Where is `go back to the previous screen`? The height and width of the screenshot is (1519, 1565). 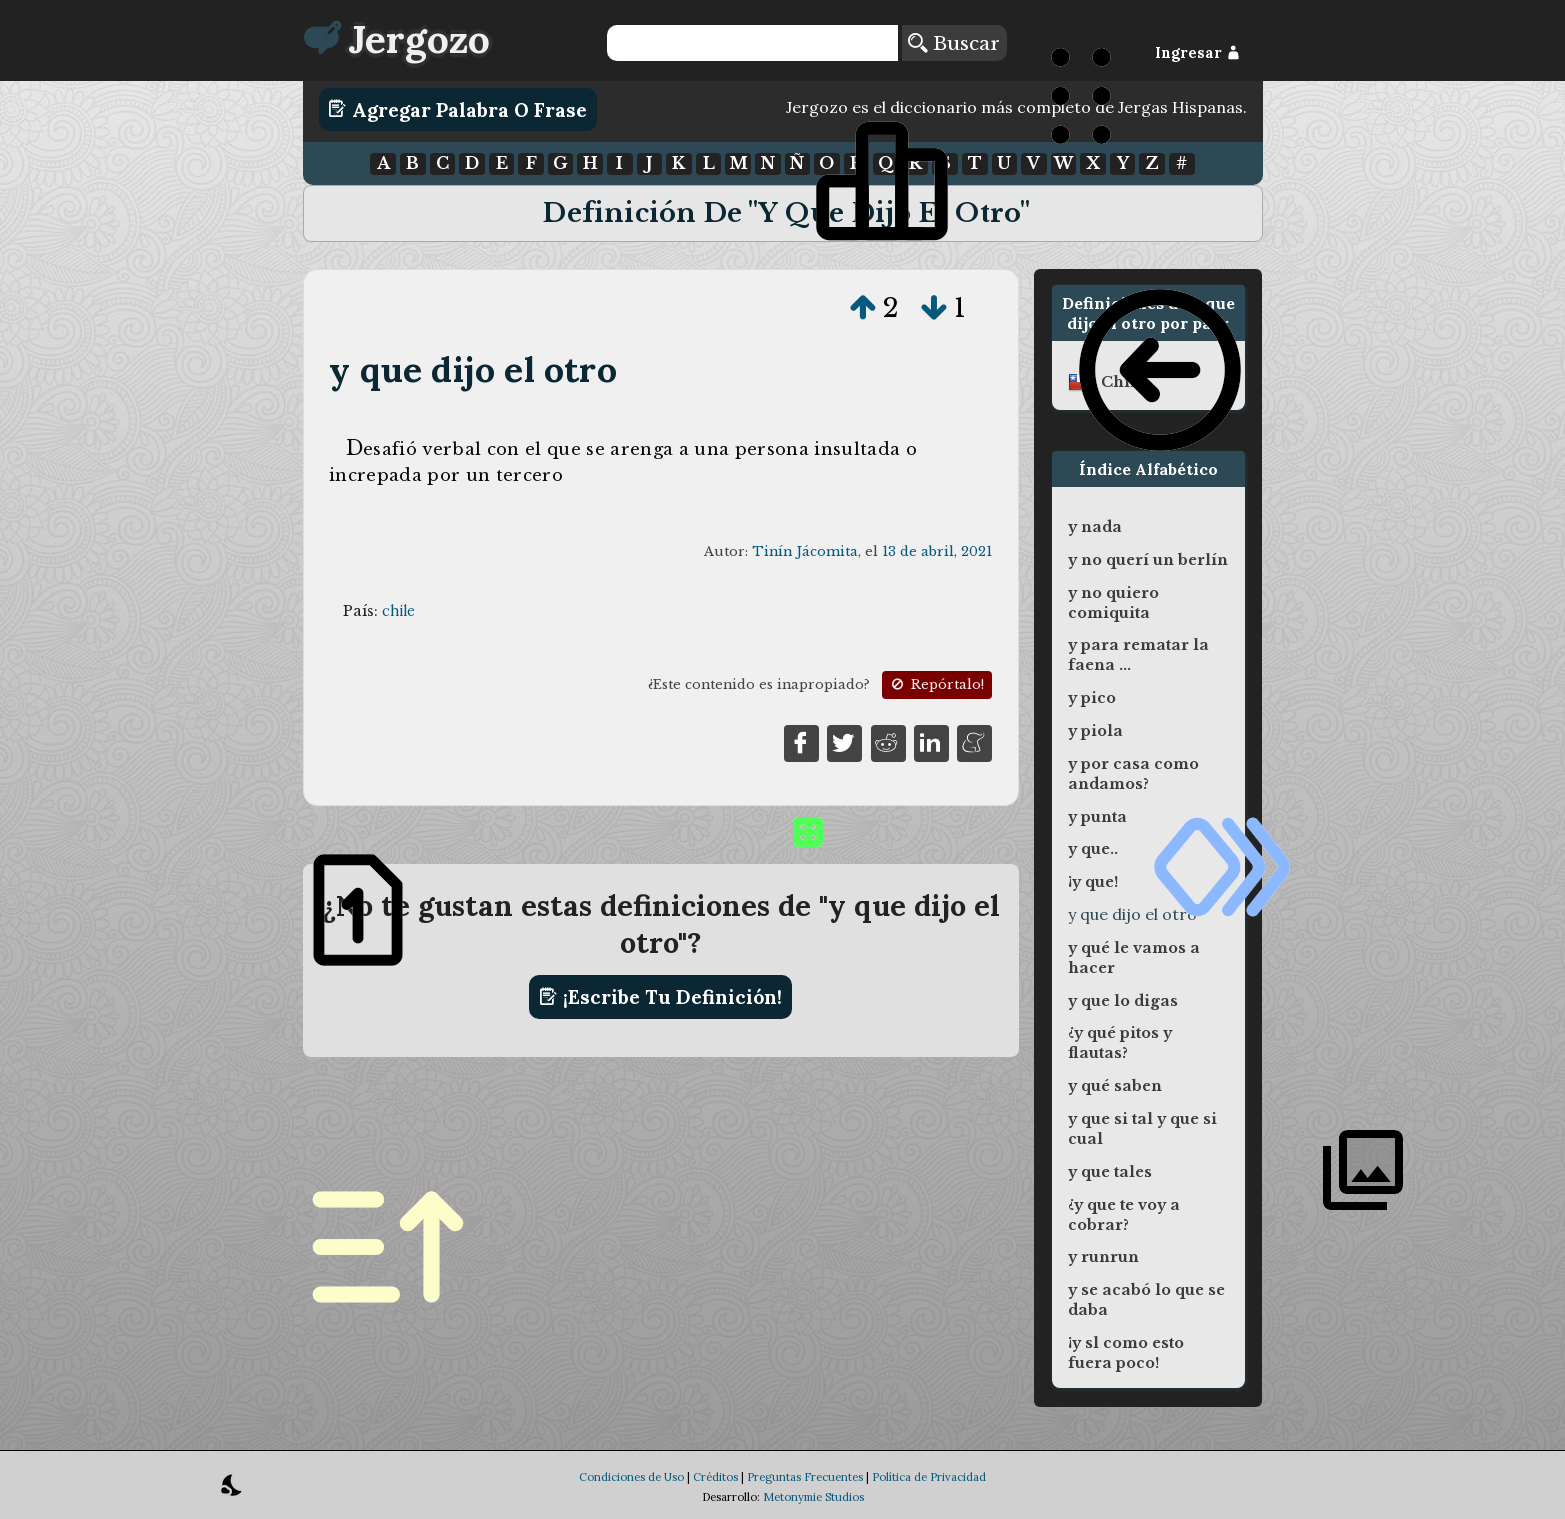 go back to the previous screen is located at coordinates (1160, 370).